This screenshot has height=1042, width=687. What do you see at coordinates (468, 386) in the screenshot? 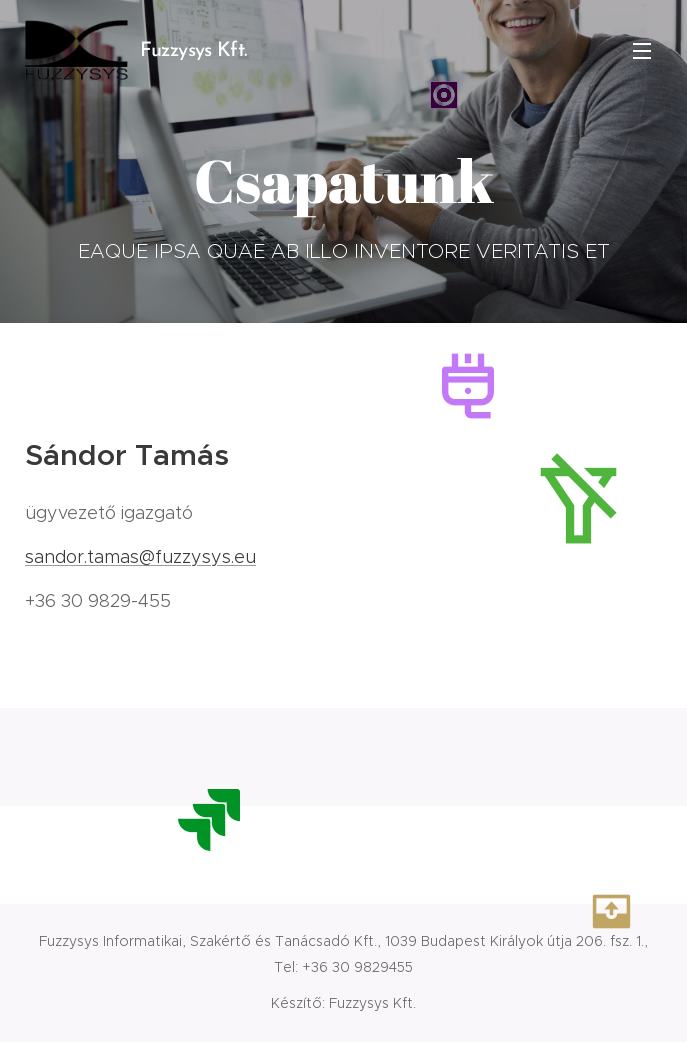
I see `connect to power or charging` at bounding box center [468, 386].